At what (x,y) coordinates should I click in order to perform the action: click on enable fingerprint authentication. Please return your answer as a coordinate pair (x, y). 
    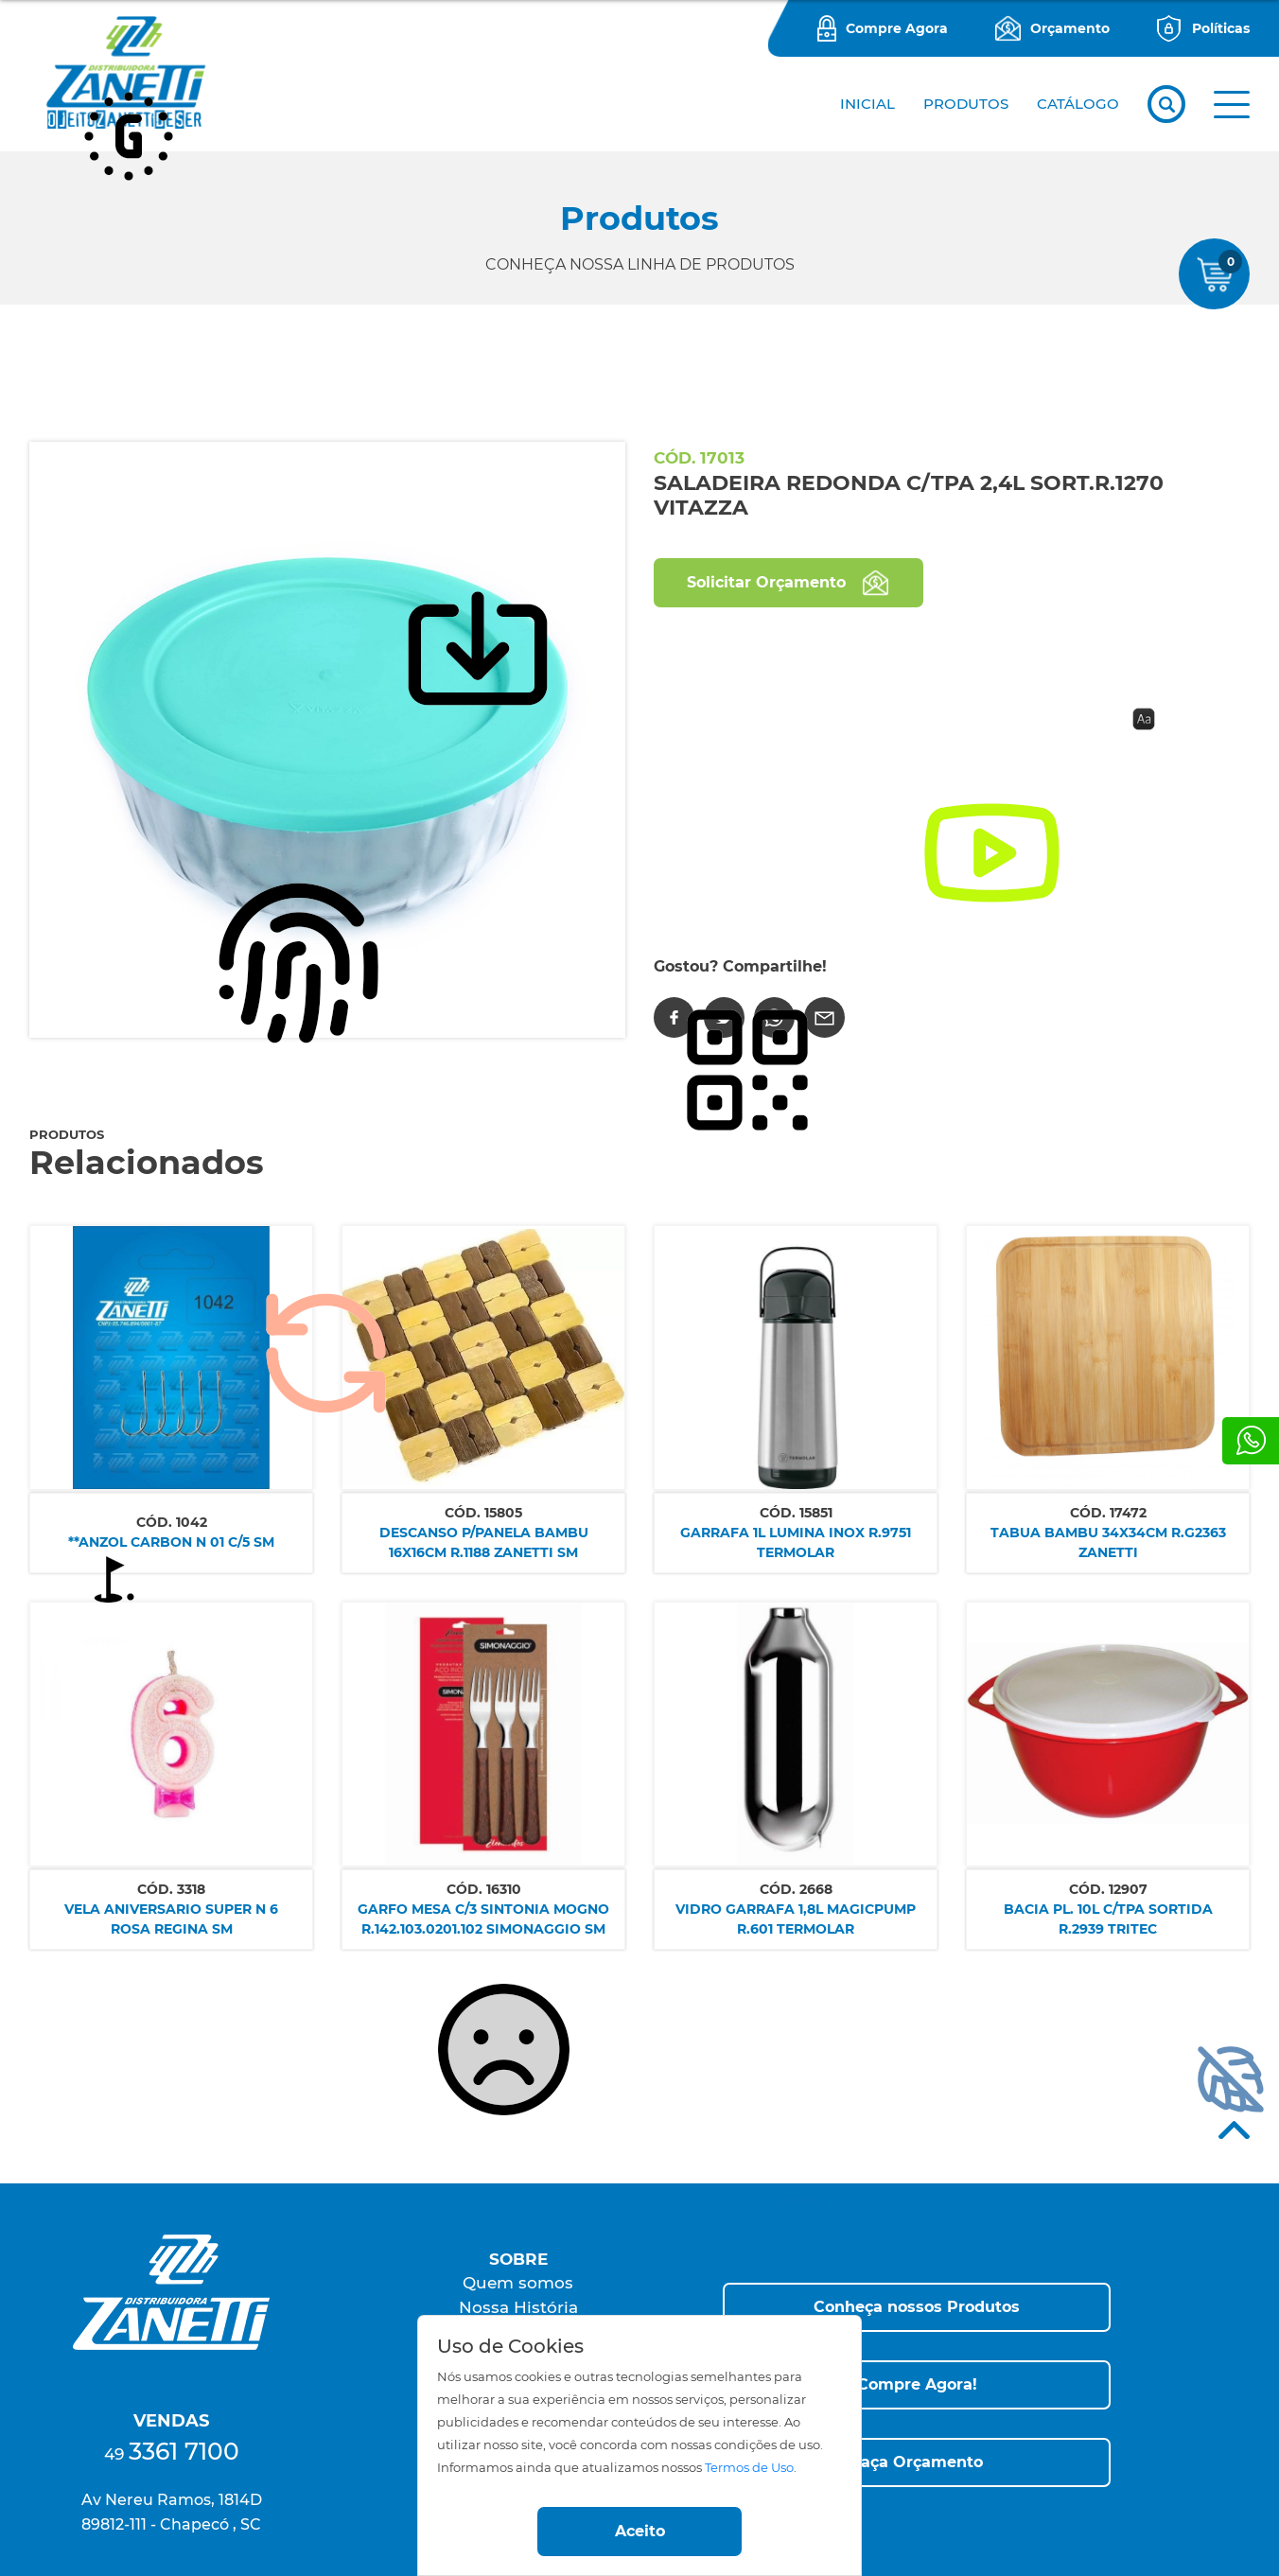
    Looking at the image, I should click on (299, 963).